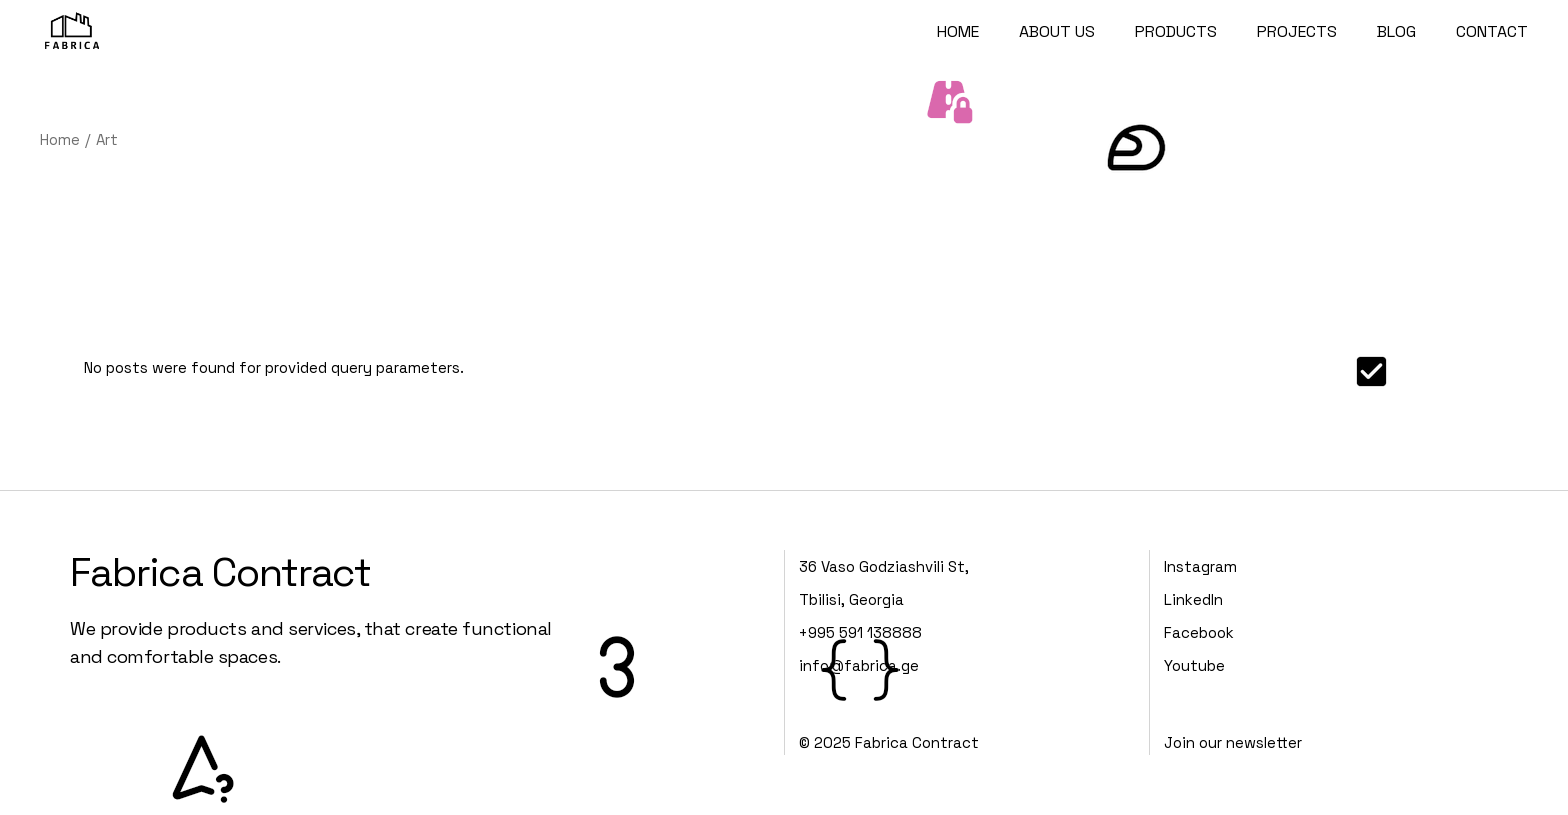  I want to click on view or edit code, so click(860, 670).